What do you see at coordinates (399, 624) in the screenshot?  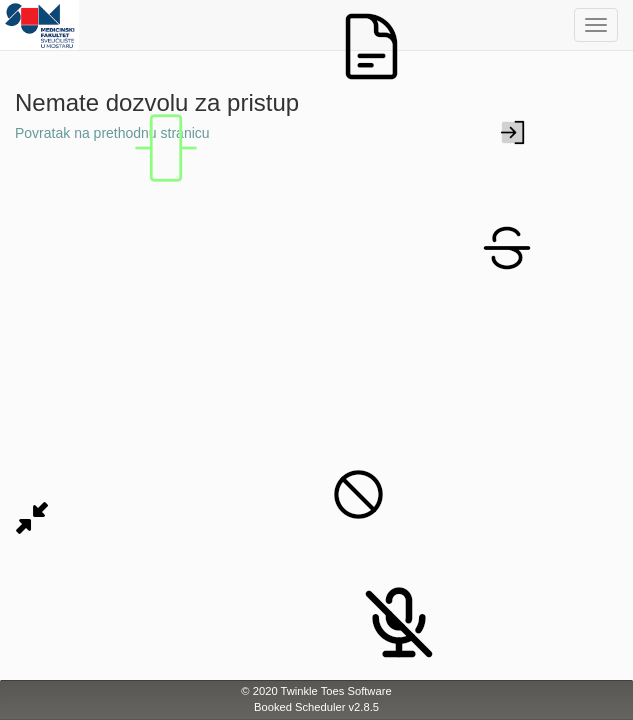 I see `mute your microphone` at bounding box center [399, 624].